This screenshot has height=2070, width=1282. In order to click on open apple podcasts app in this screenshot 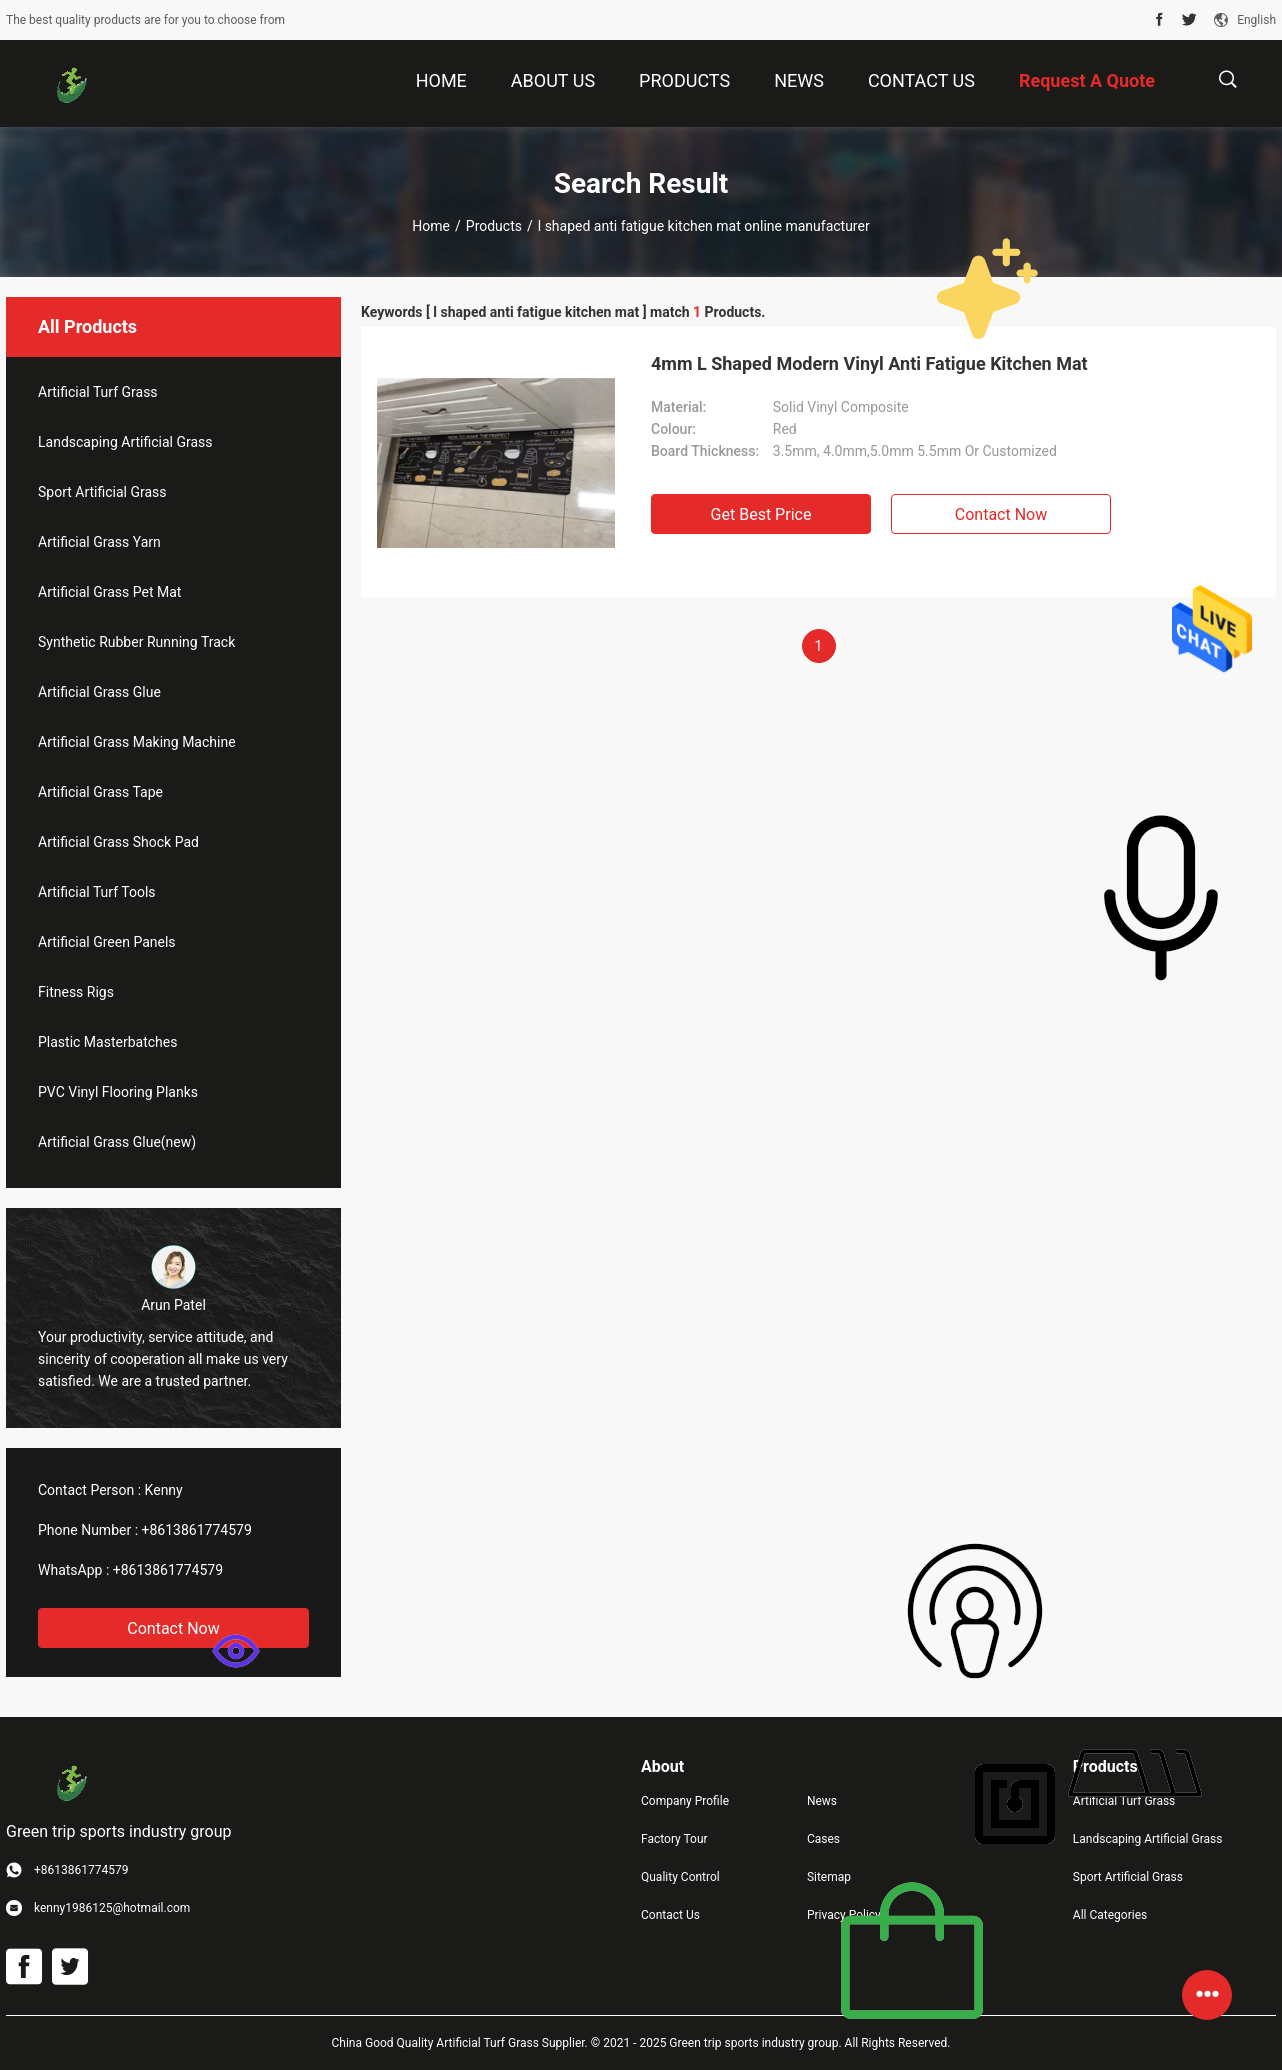, I will do `click(975, 1611)`.